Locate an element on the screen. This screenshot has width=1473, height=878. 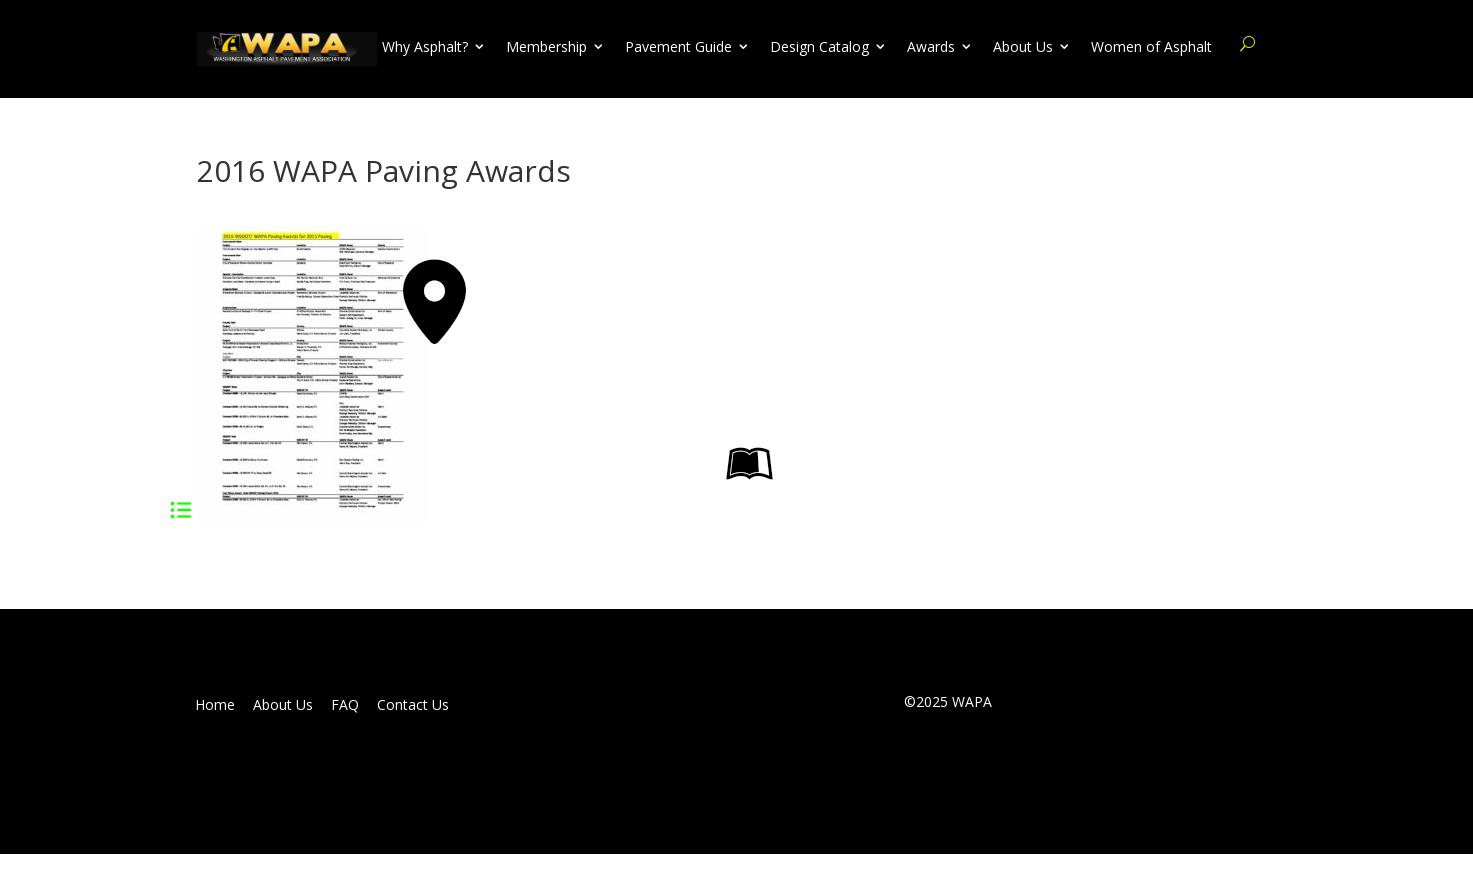
view or set a location on the map is located at coordinates (434, 301).